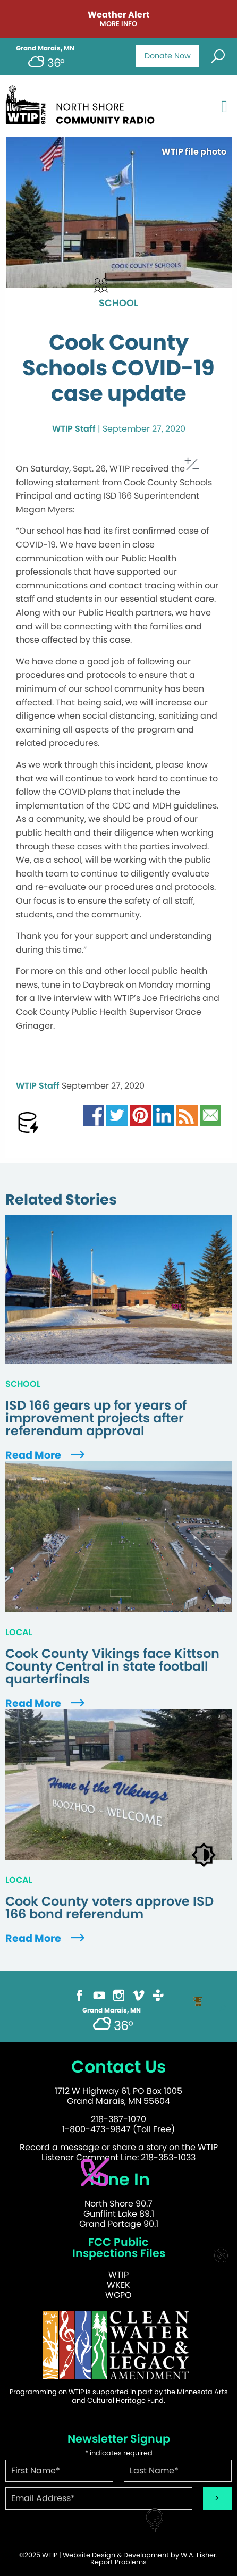 This screenshot has width=237, height=2576. I want to click on access cached data or storage, so click(27, 1122).